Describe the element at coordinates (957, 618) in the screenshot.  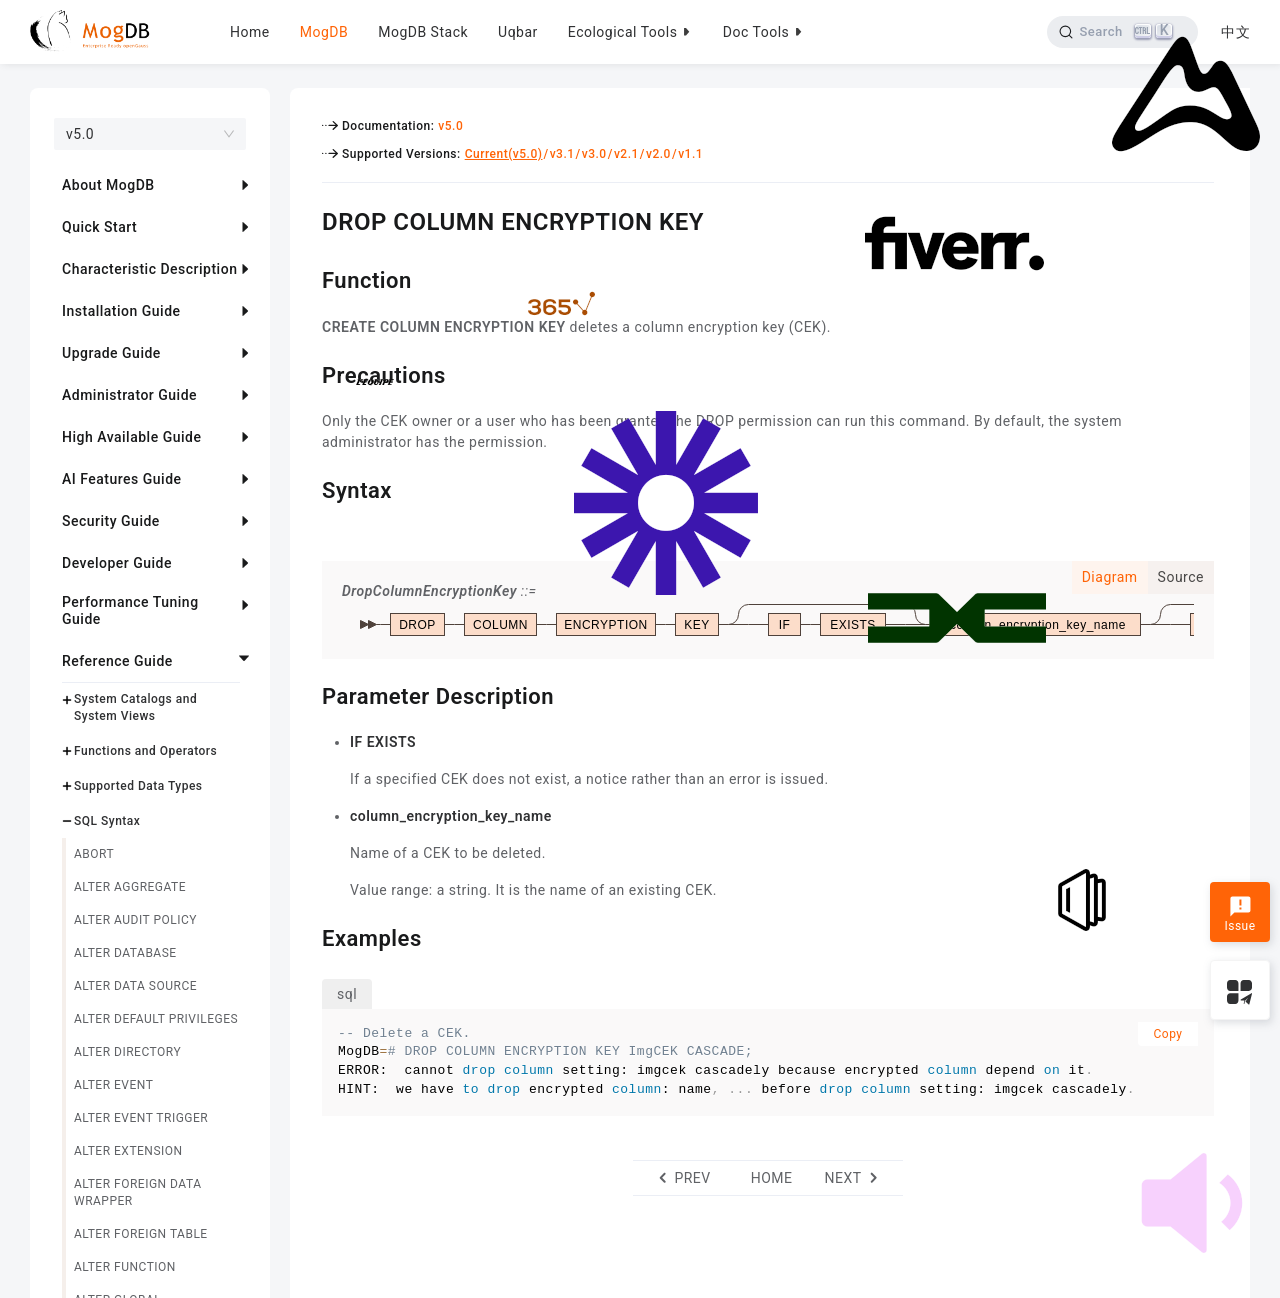
I see `dacia brand logo` at that location.